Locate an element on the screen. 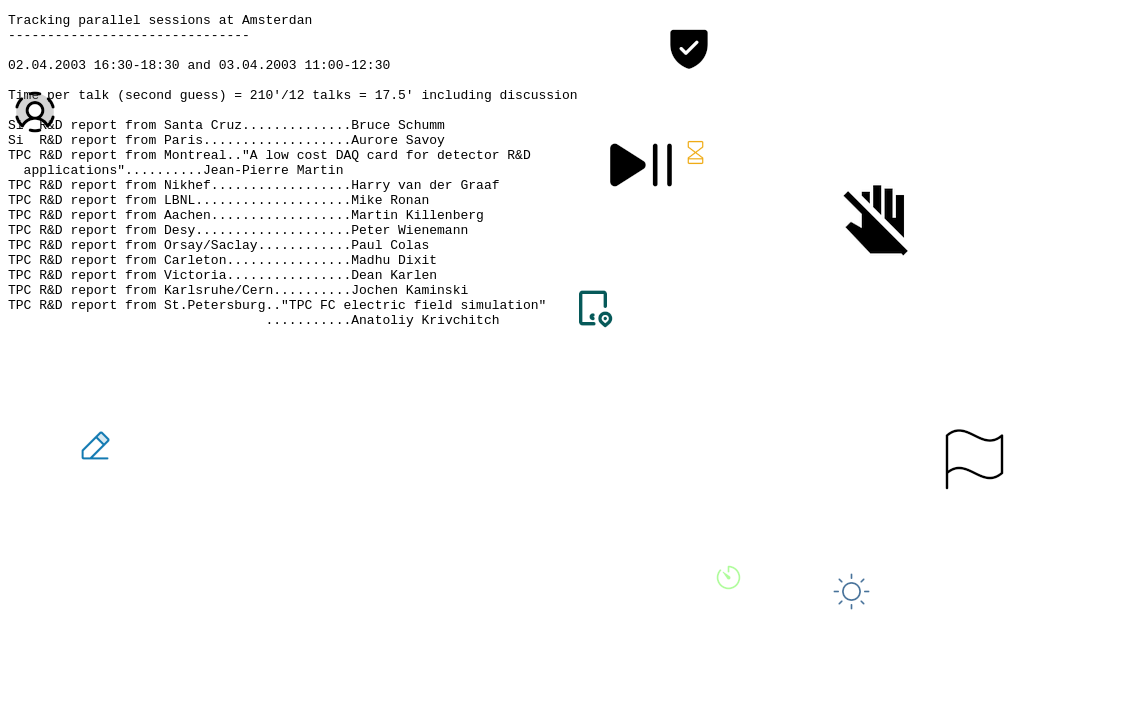  do not touch - indicates touchscreen disabled is located at coordinates (878, 221).